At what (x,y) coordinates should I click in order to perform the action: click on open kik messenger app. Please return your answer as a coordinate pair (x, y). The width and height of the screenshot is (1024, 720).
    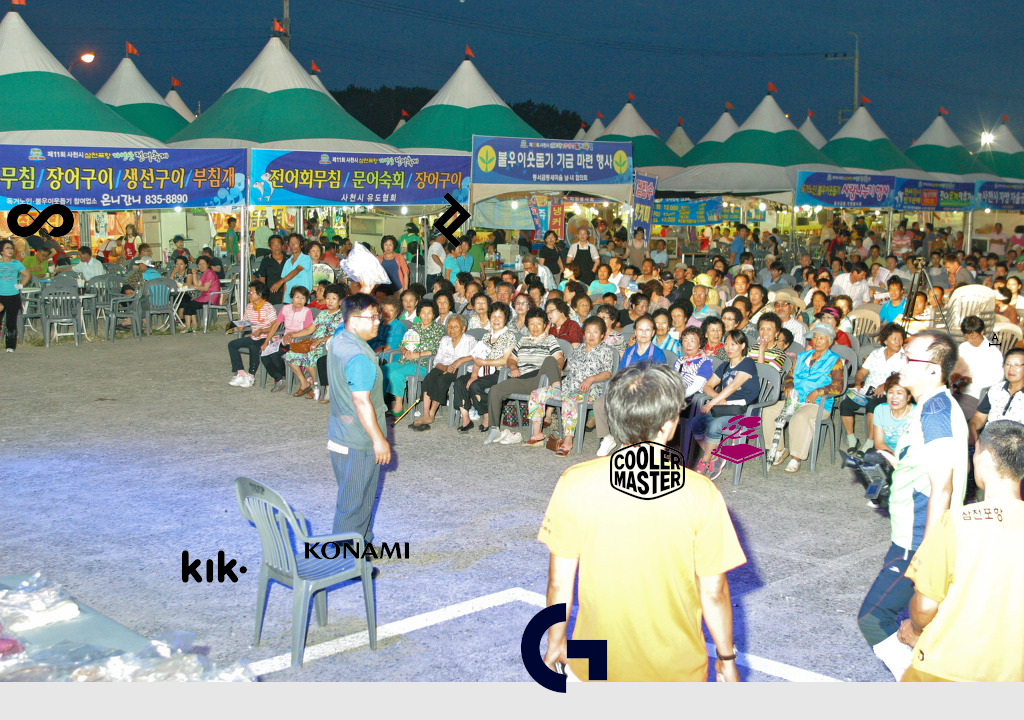
    Looking at the image, I should click on (214, 566).